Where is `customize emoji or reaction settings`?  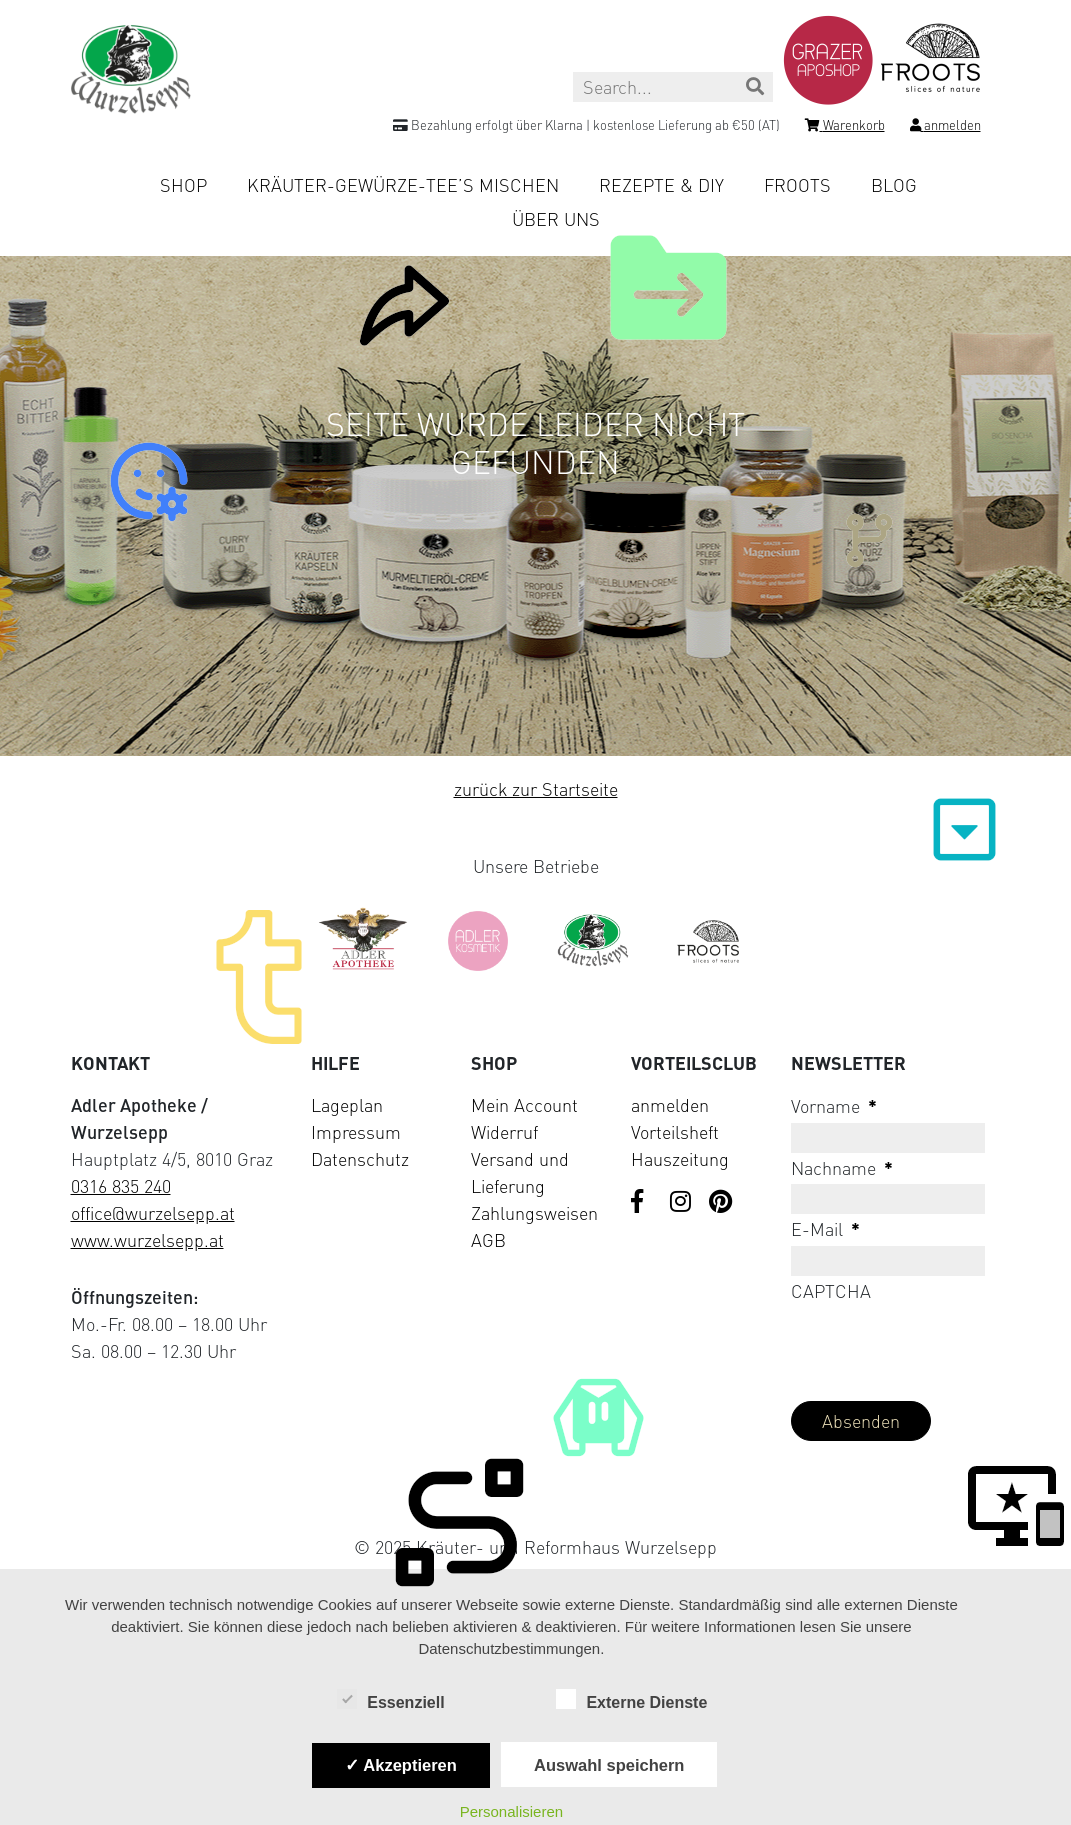
customize emoji or reaction settings is located at coordinates (149, 481).